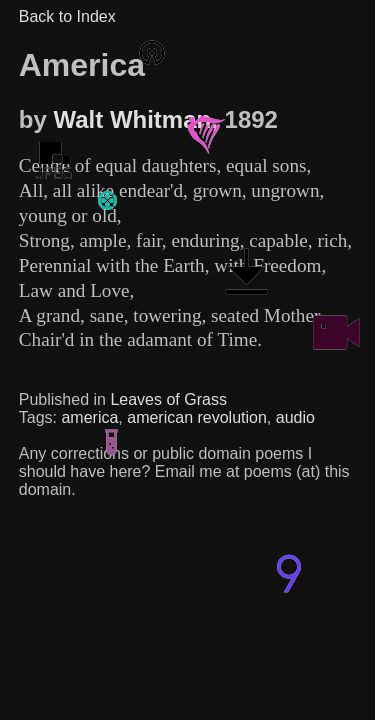  What do you see at coordinates (289, 574) in the screenshot?
I see `select number 9 from a list or keypad` at bounding box center [289, 574].